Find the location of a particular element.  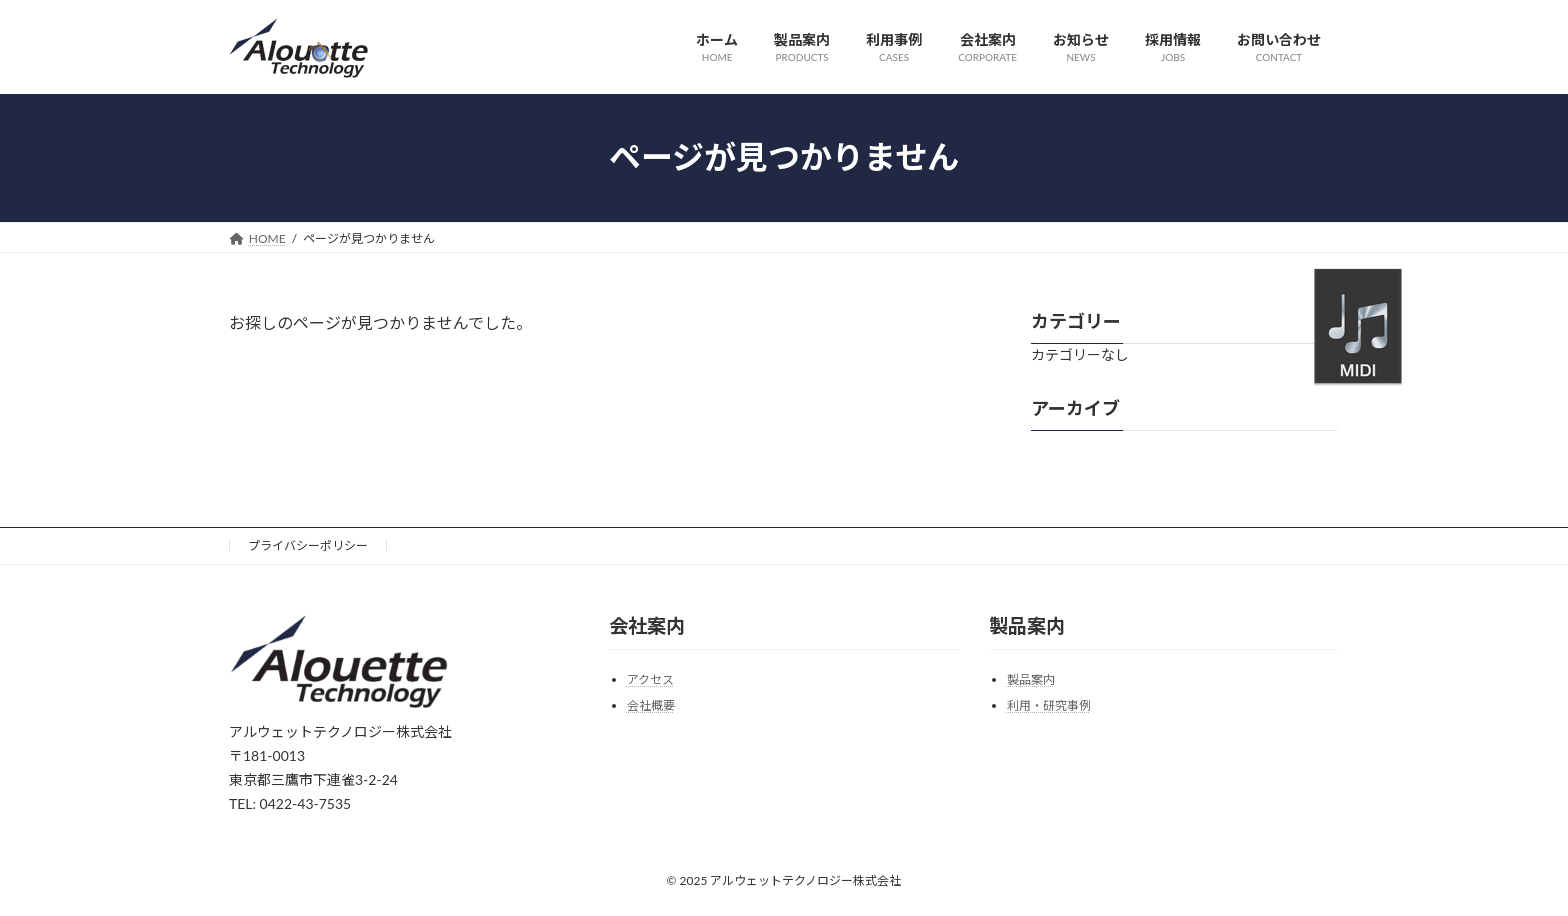

a standard MIDI file in GarageBand is located at coordinates (1358, 329).